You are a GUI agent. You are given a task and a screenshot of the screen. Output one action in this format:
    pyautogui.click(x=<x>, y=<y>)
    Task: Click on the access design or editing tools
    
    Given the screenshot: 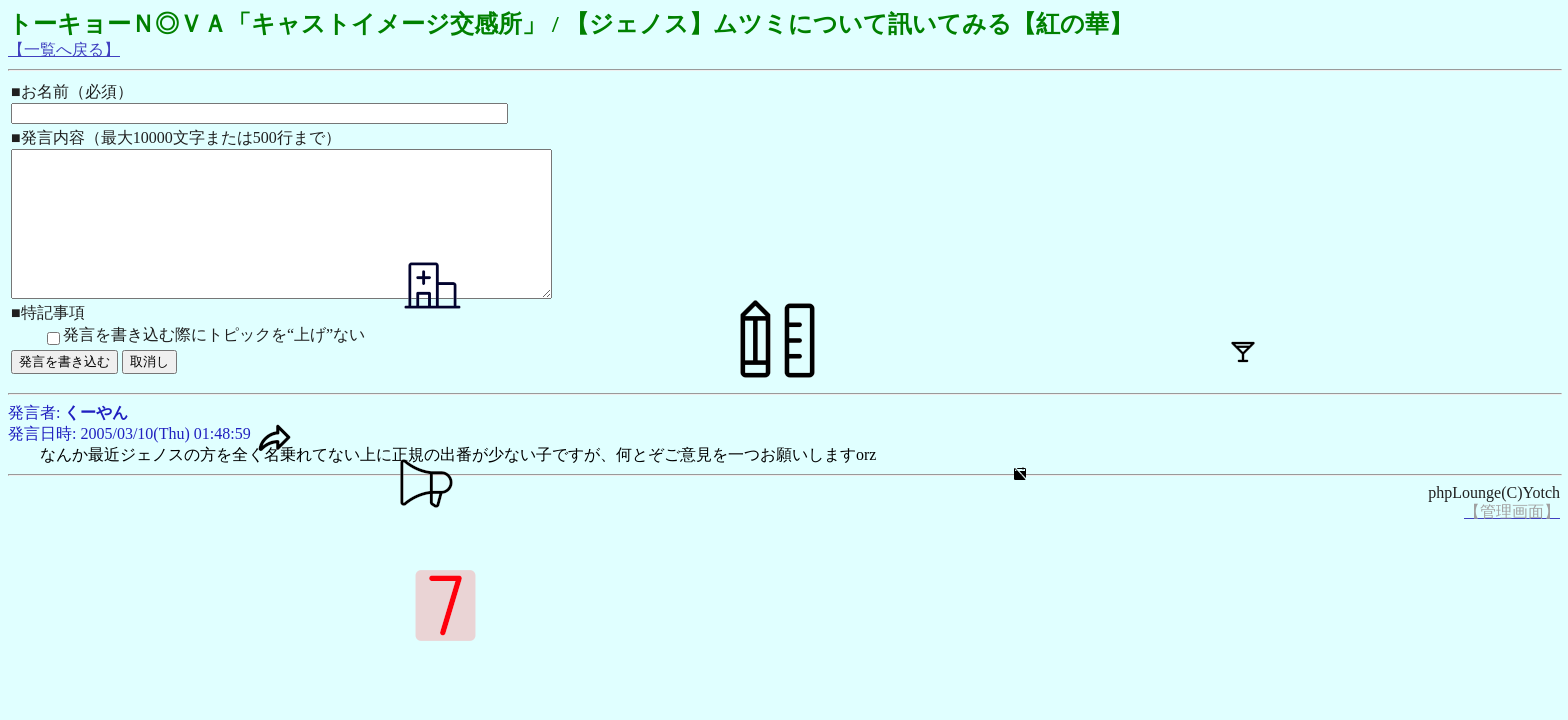 What is the action you would take?
    pyautogui.click(x=777, y=340)
    